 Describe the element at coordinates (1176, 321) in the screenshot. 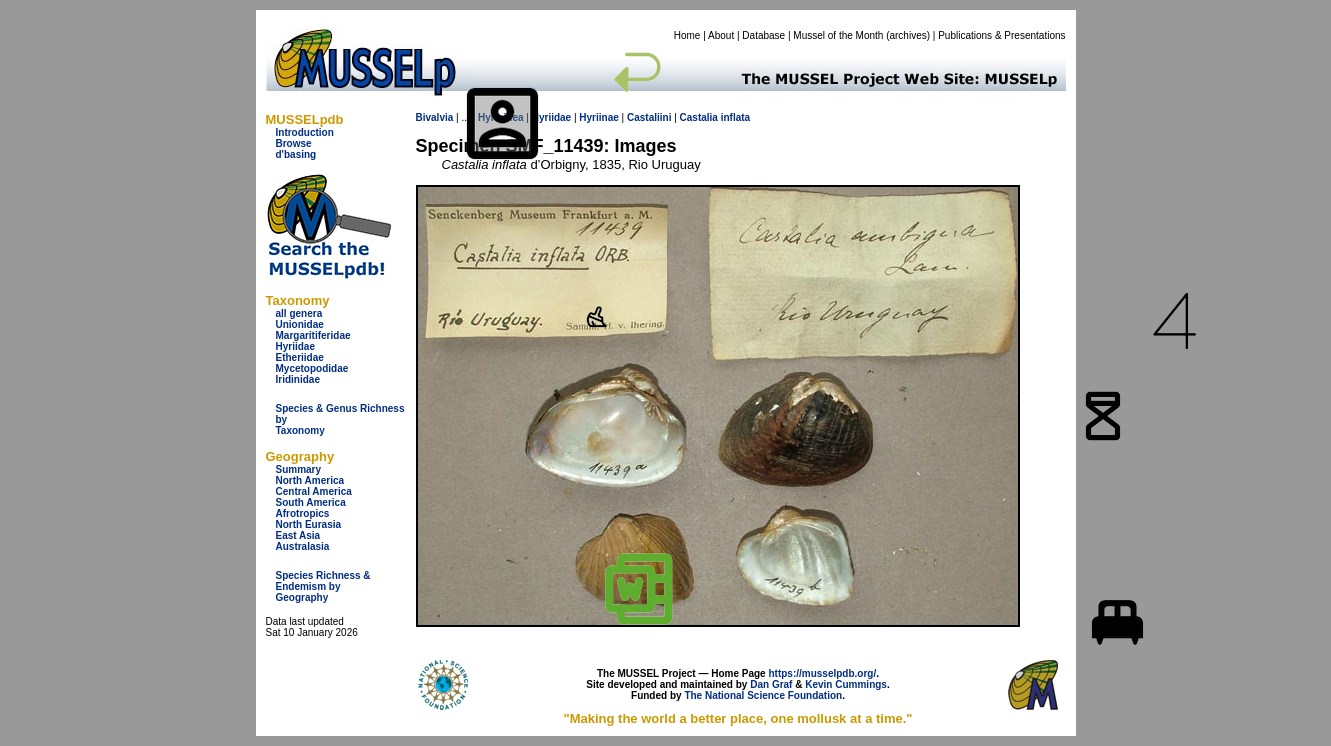

I see `indicates step four in a sequence or process` at that location.